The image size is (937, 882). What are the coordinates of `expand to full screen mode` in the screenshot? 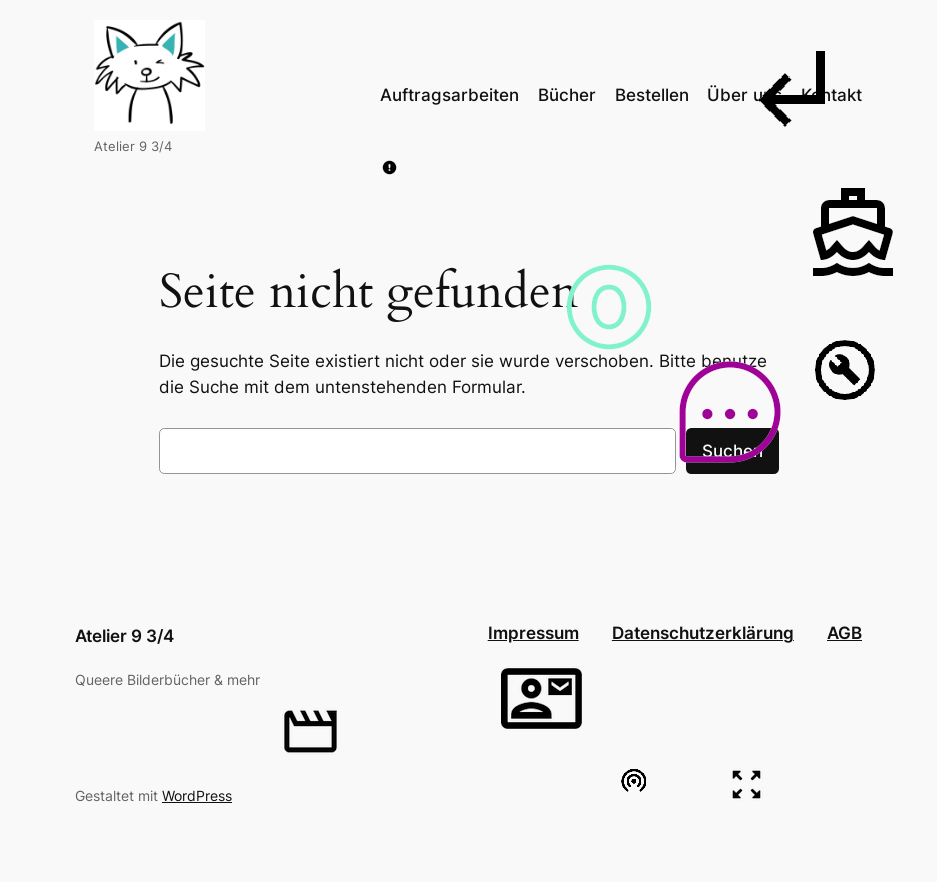 It's located at (746, 784).